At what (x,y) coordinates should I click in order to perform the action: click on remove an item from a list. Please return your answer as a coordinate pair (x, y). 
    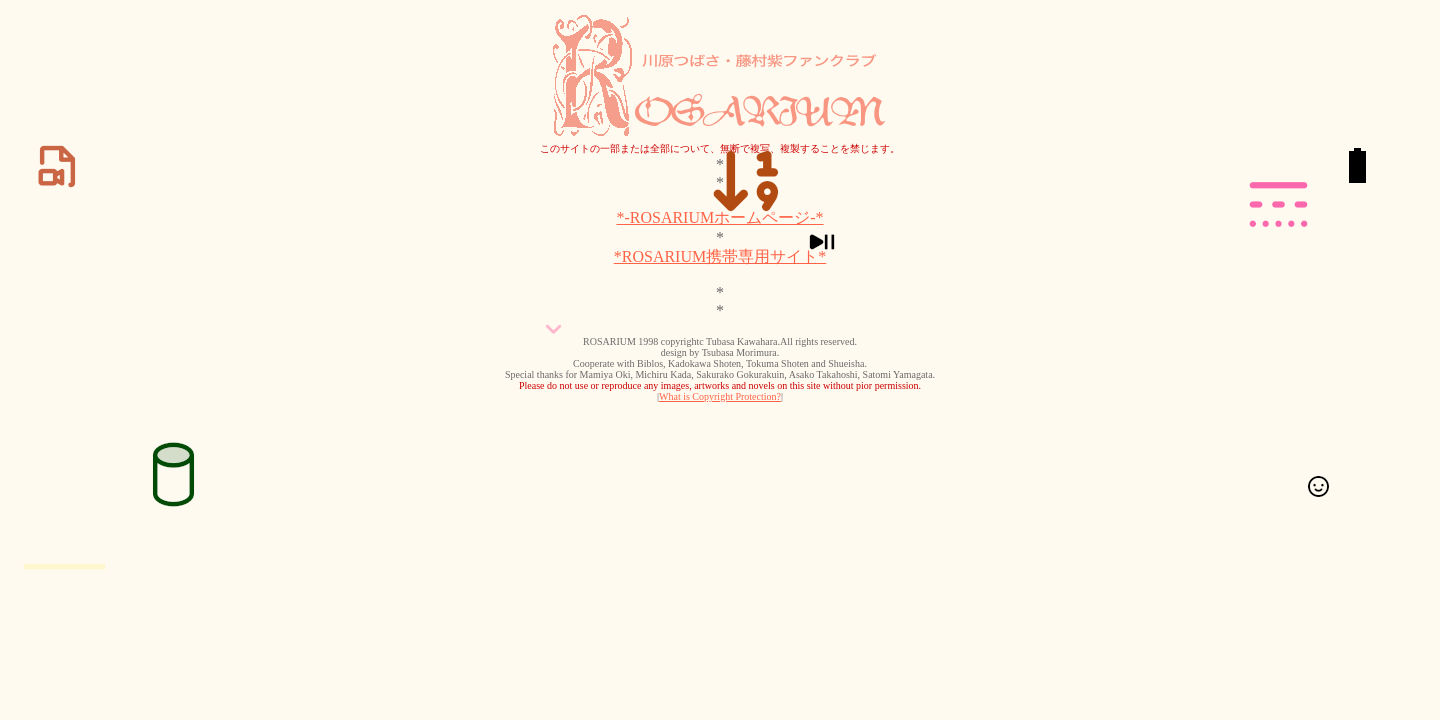
    Looking at the image, I should click on (64, 569).